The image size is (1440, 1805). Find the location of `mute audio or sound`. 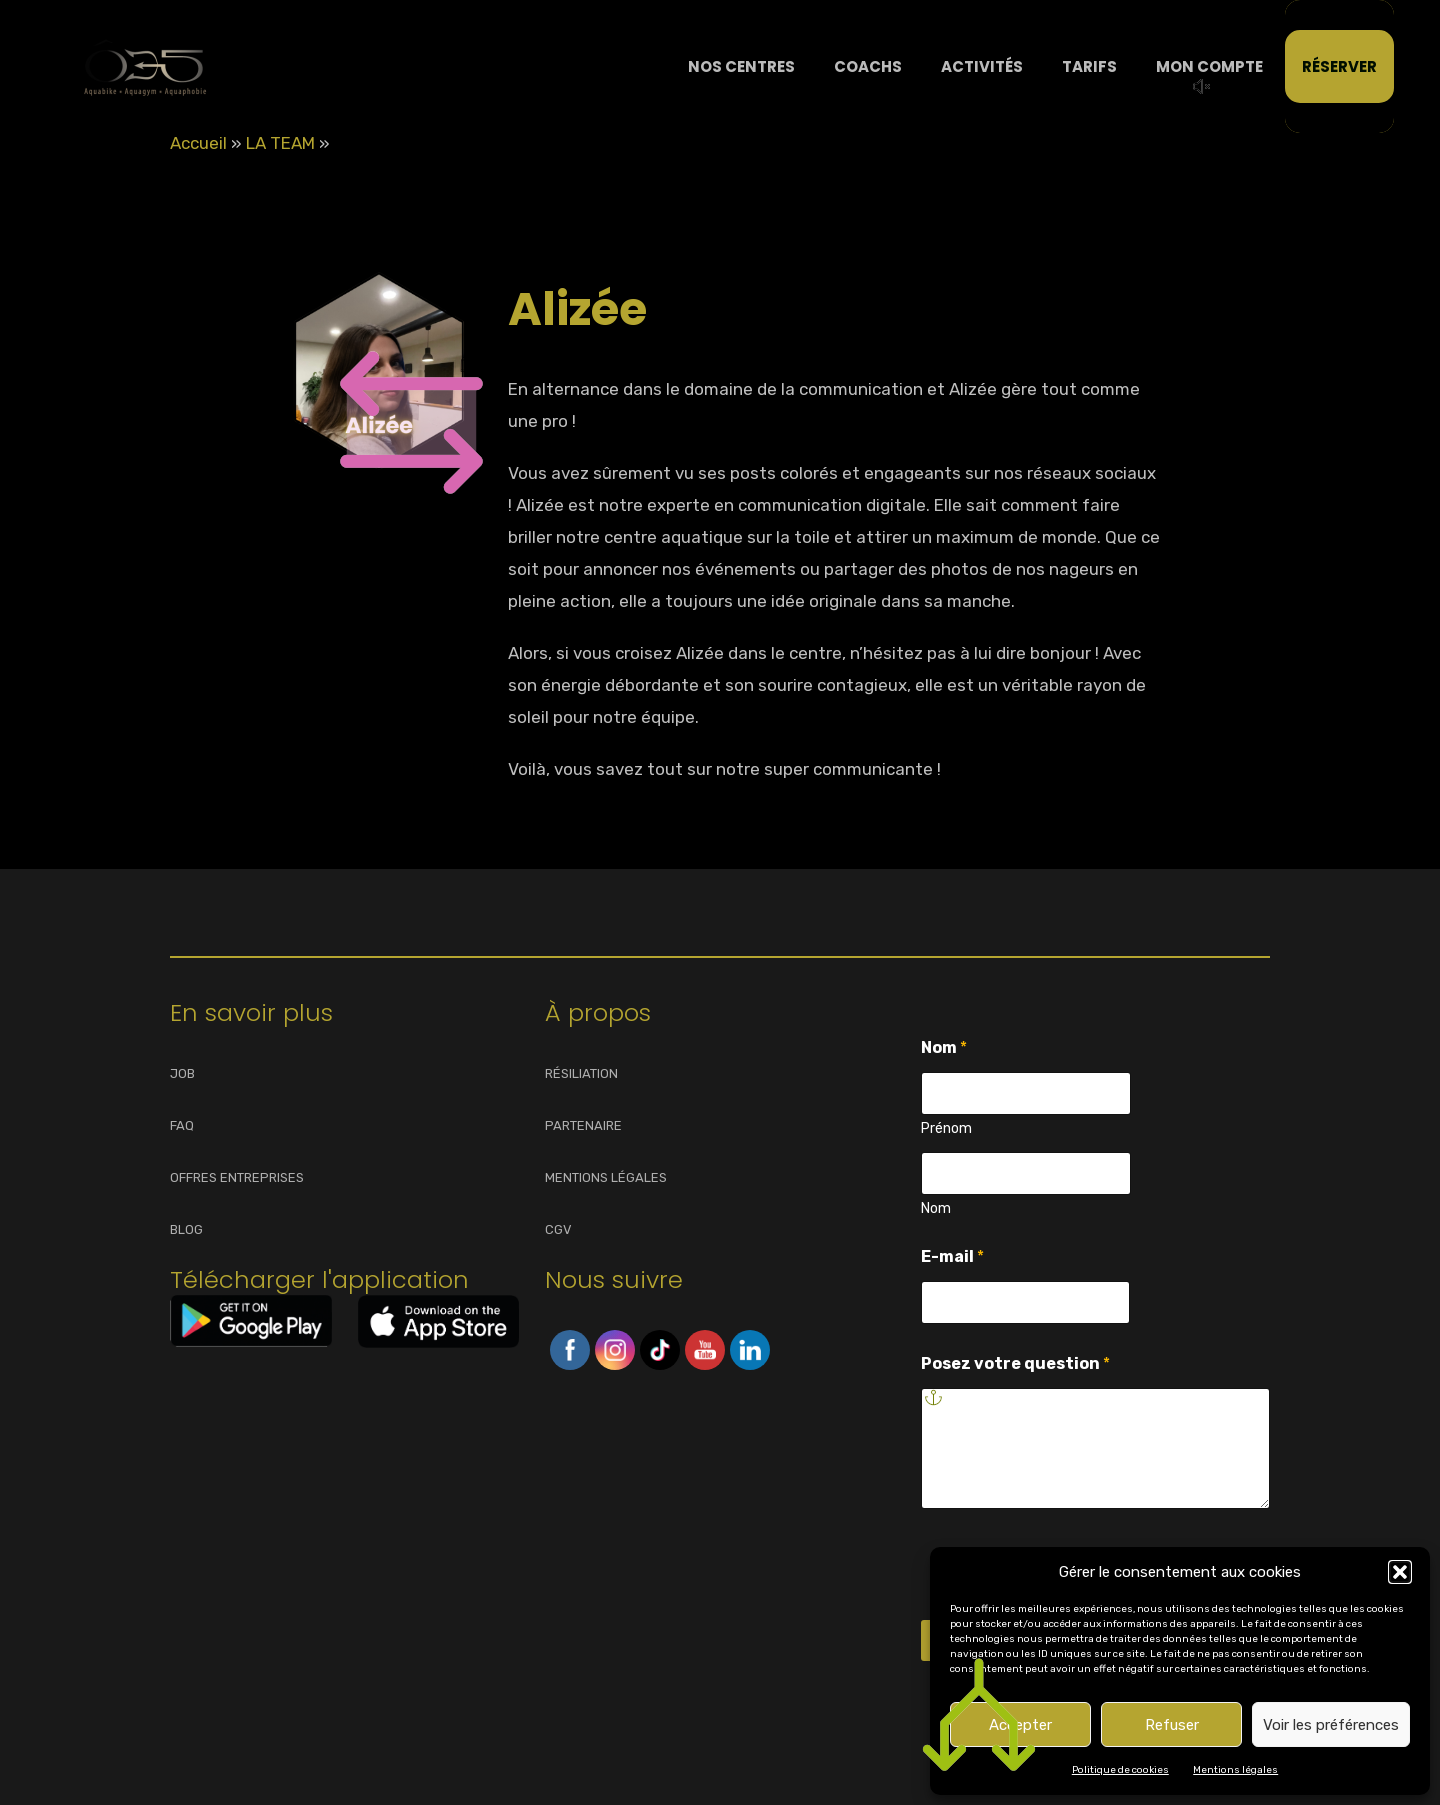

mute audio or sound is located at coordinates (1201, 86).